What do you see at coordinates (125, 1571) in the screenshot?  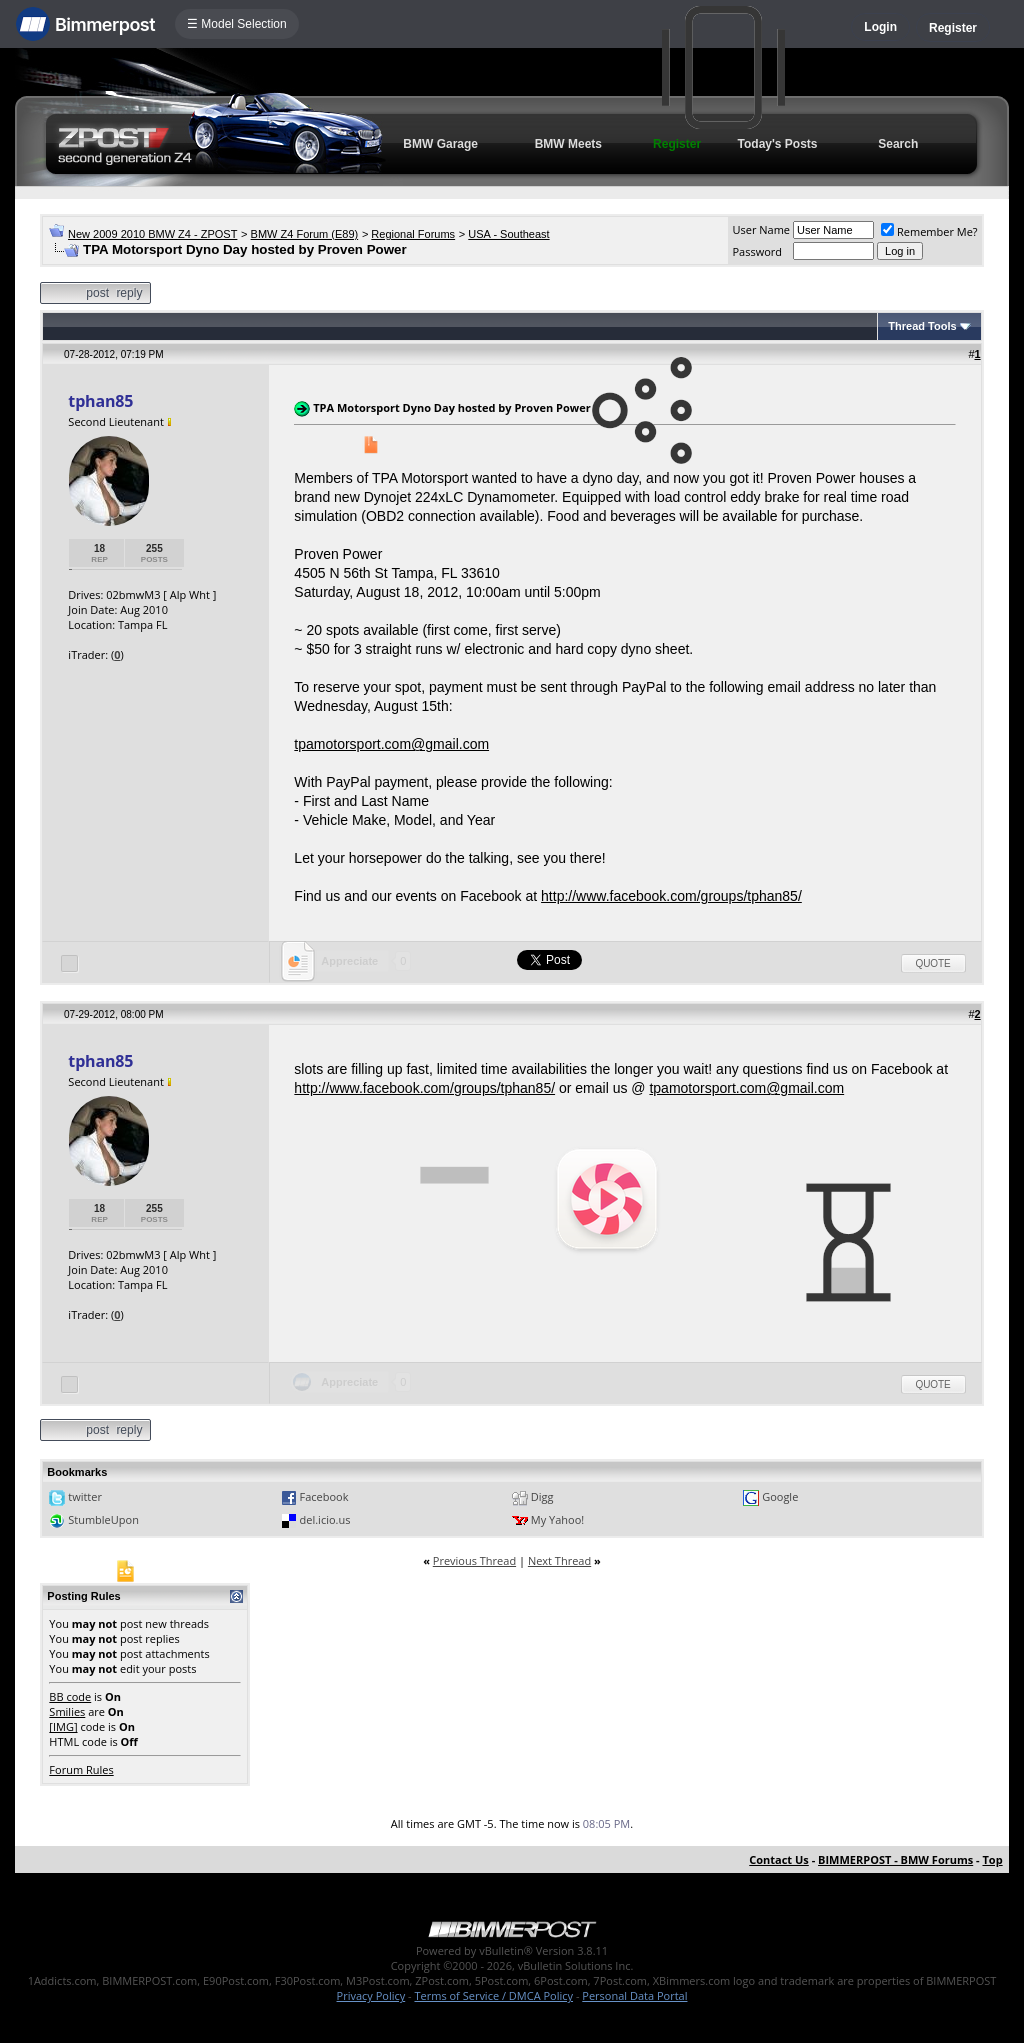 I see `a google slides presentation file` at bounding box center [125, 1571].